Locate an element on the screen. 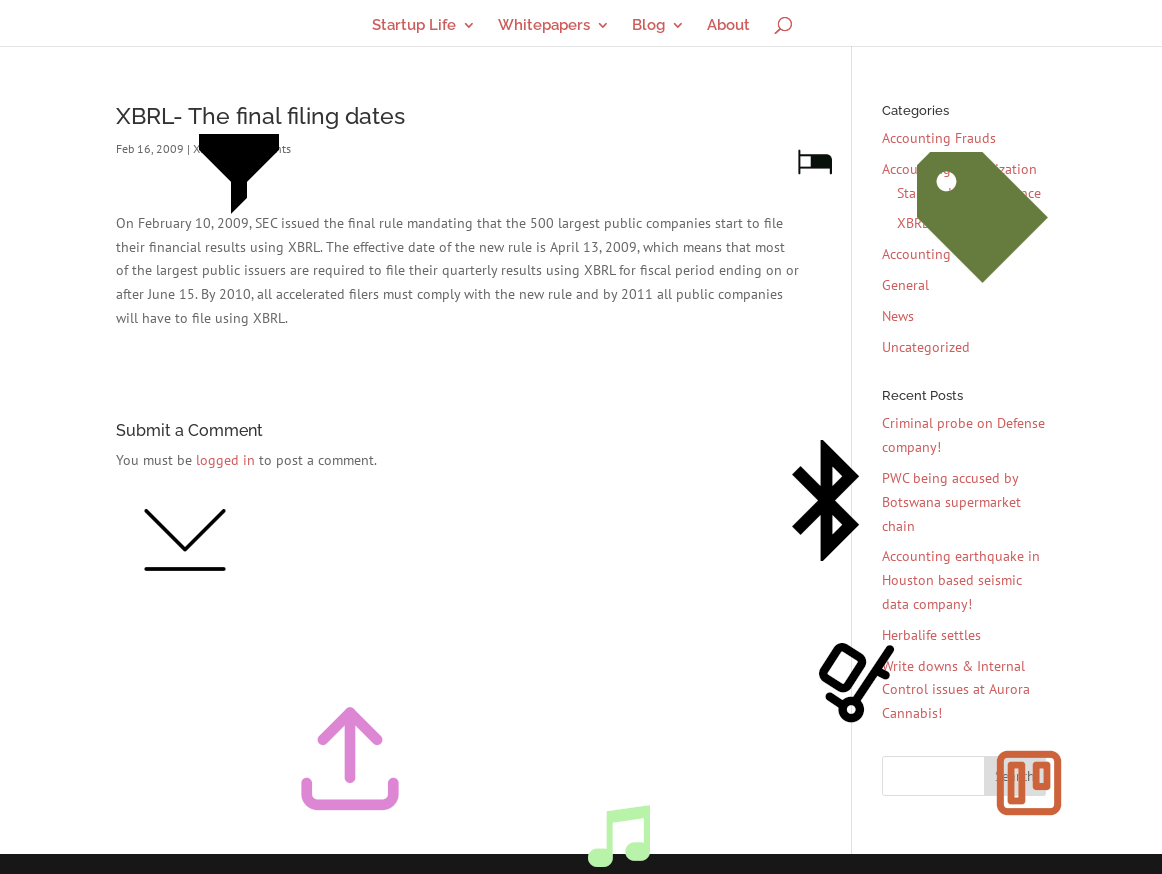  collapse content or section below is located at coordinates (185, 538).